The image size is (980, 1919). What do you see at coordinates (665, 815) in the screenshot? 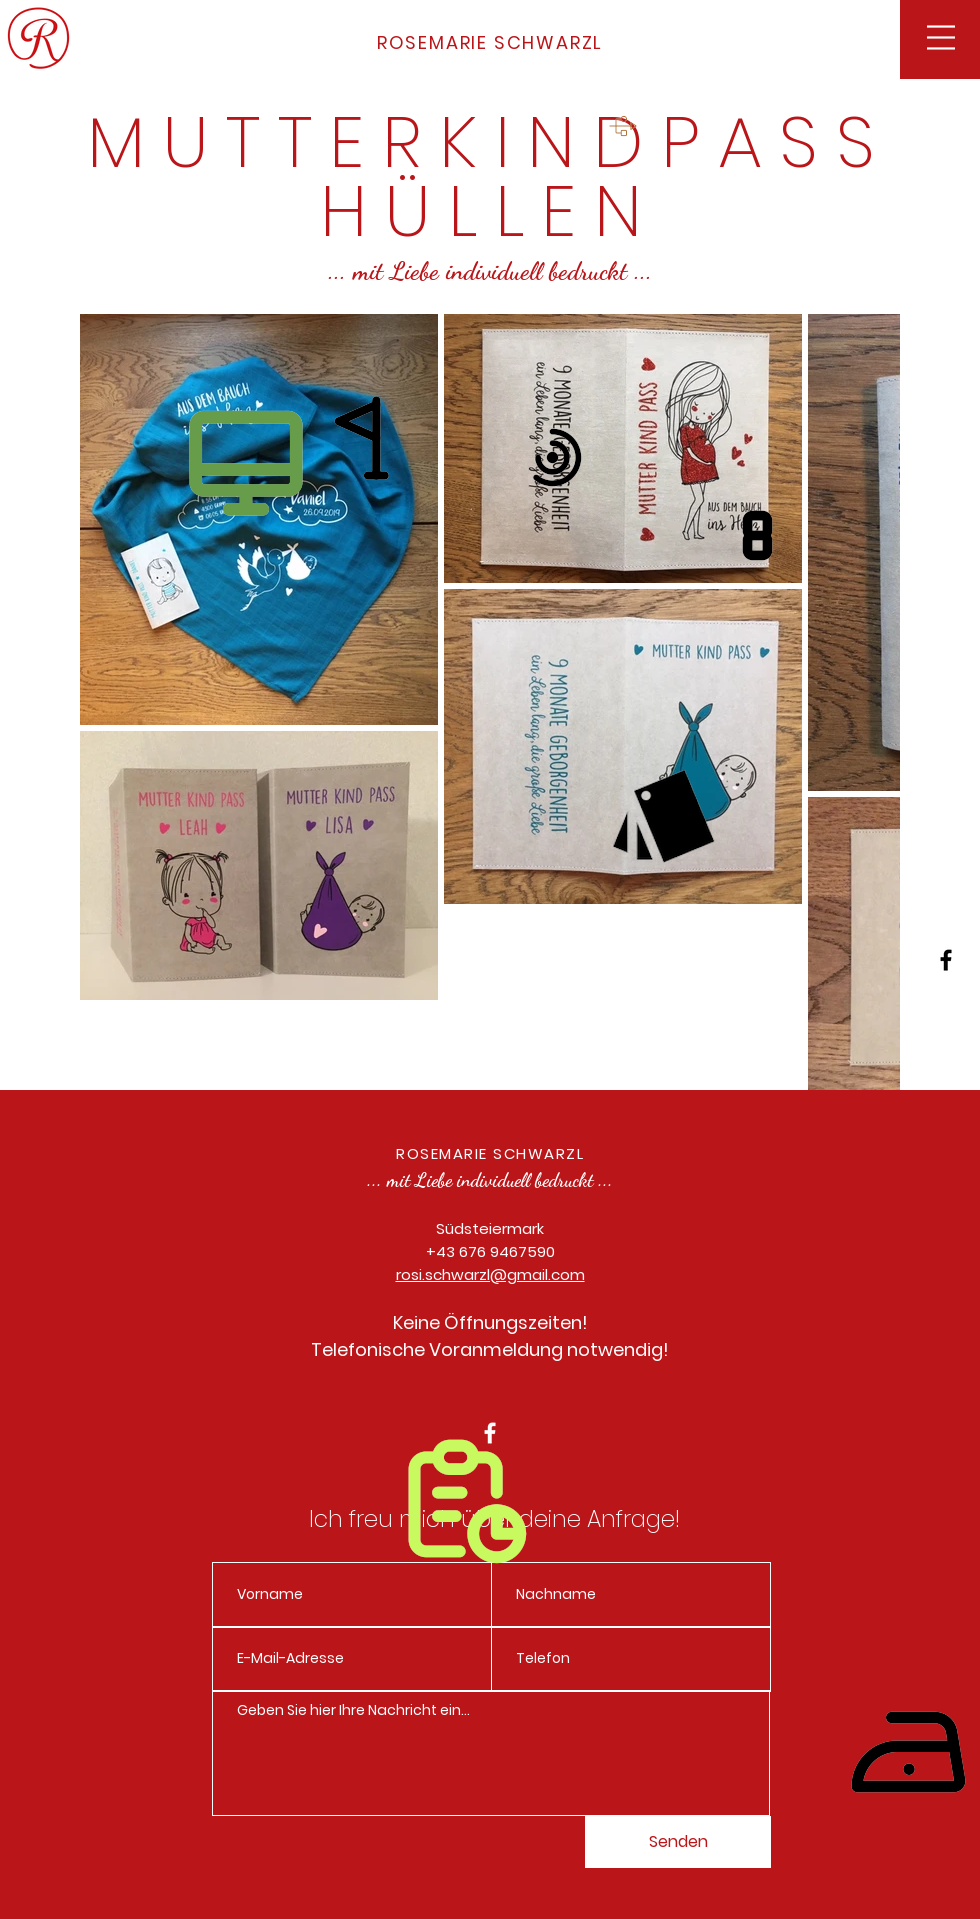
I see `apply a style or theme to content` at bounding box center [665, 815].